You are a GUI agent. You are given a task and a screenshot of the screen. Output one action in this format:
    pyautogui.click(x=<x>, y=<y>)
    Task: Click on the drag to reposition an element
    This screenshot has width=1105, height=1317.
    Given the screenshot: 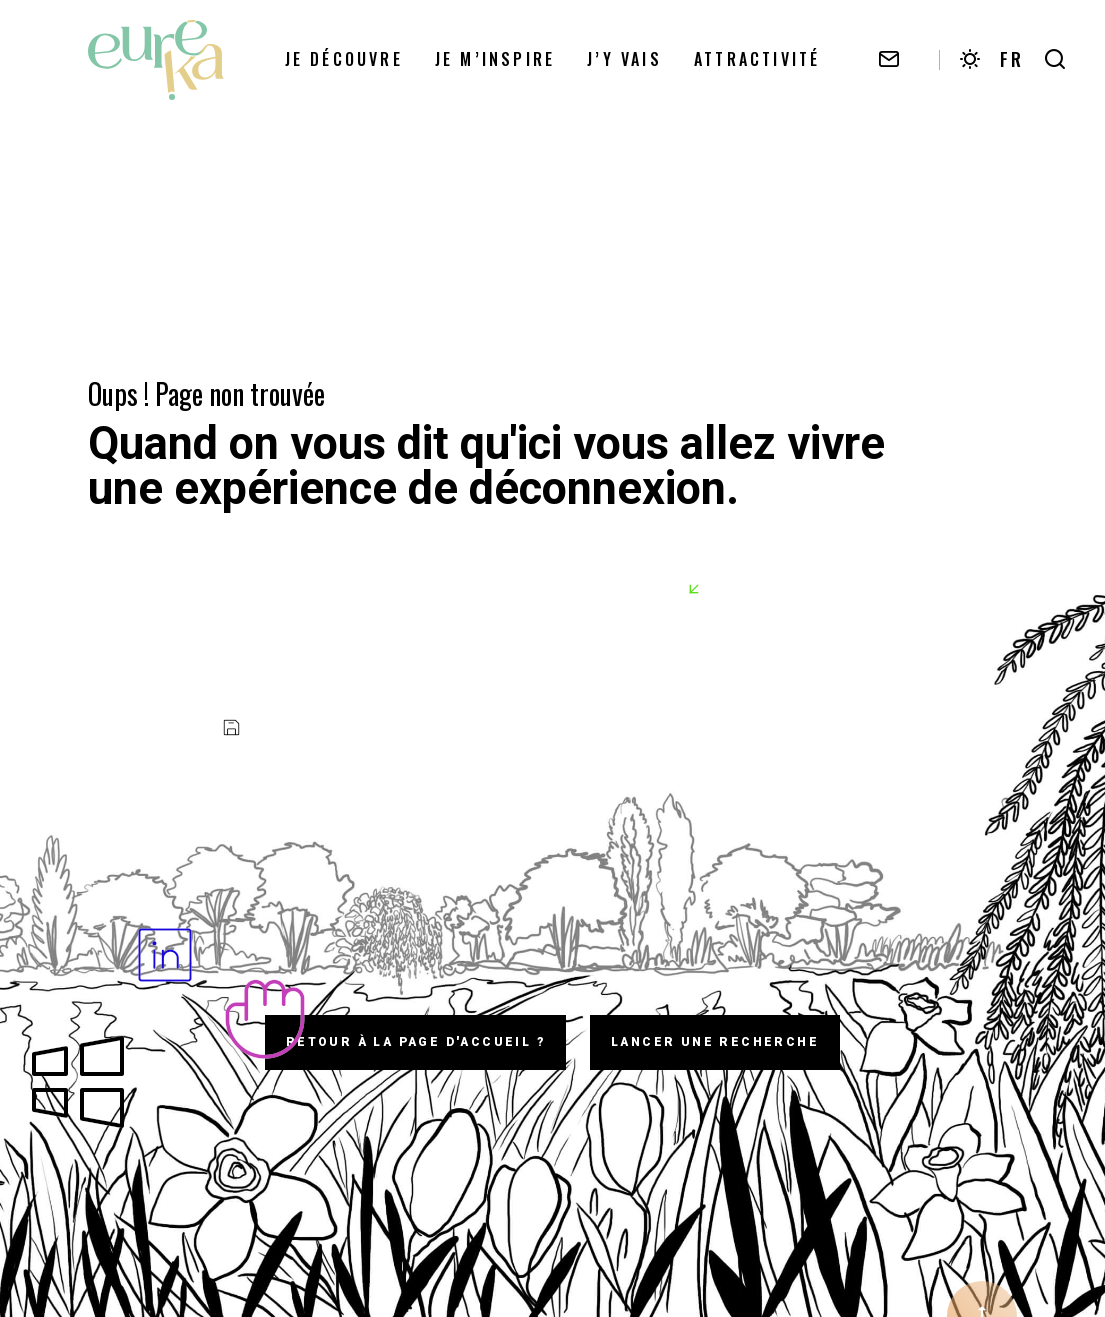 What is the action you would take?
    pyautogui.click(x=265, y=1008)
    